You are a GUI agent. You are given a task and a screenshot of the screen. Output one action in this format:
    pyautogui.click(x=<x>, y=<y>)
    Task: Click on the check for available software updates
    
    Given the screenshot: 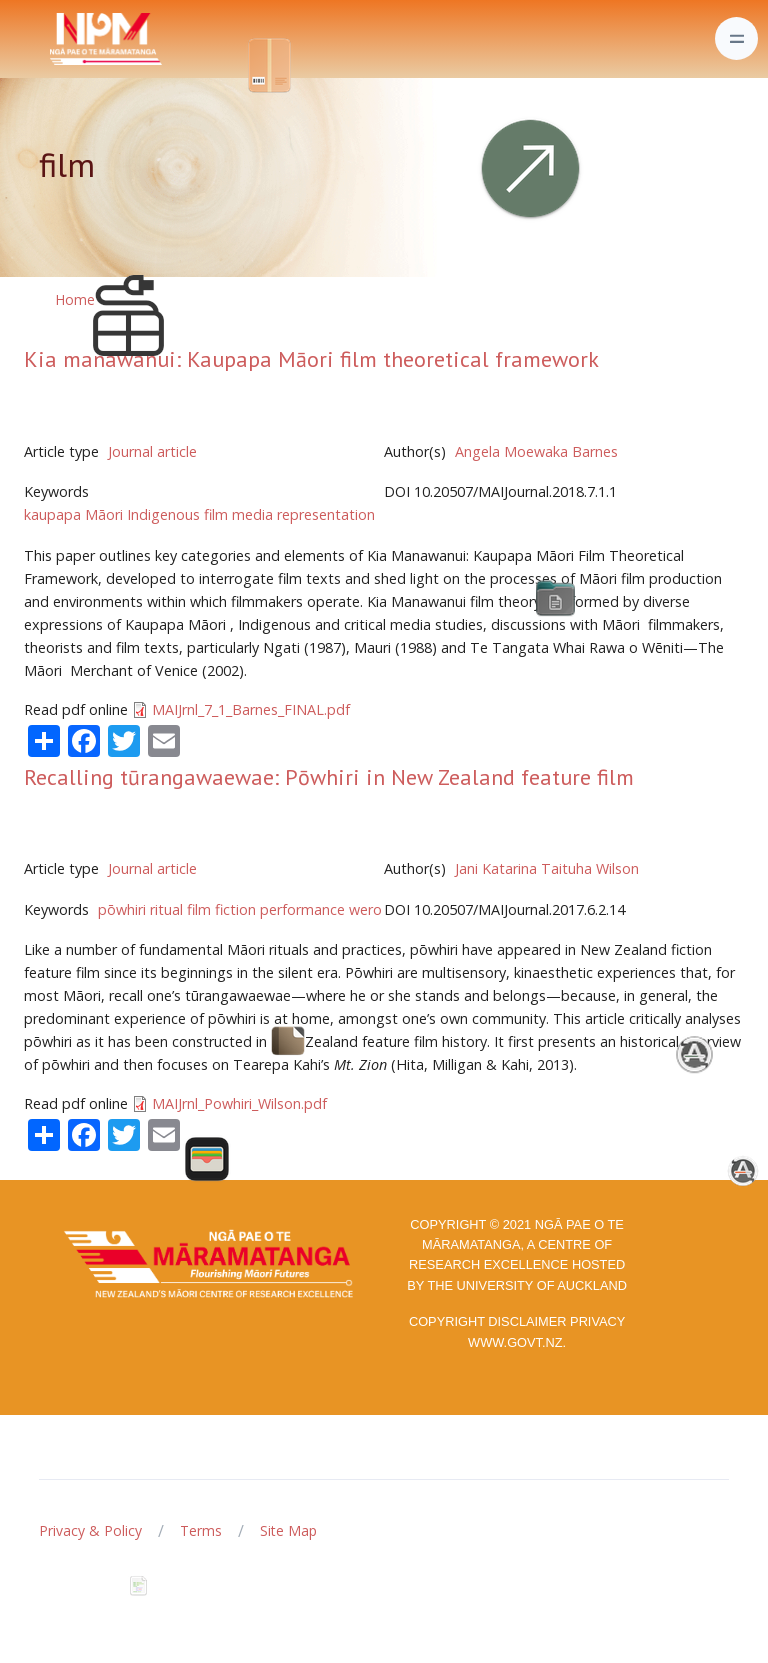 What is the action you would take?
    pyautogui.click(x=694, y=1054)
    